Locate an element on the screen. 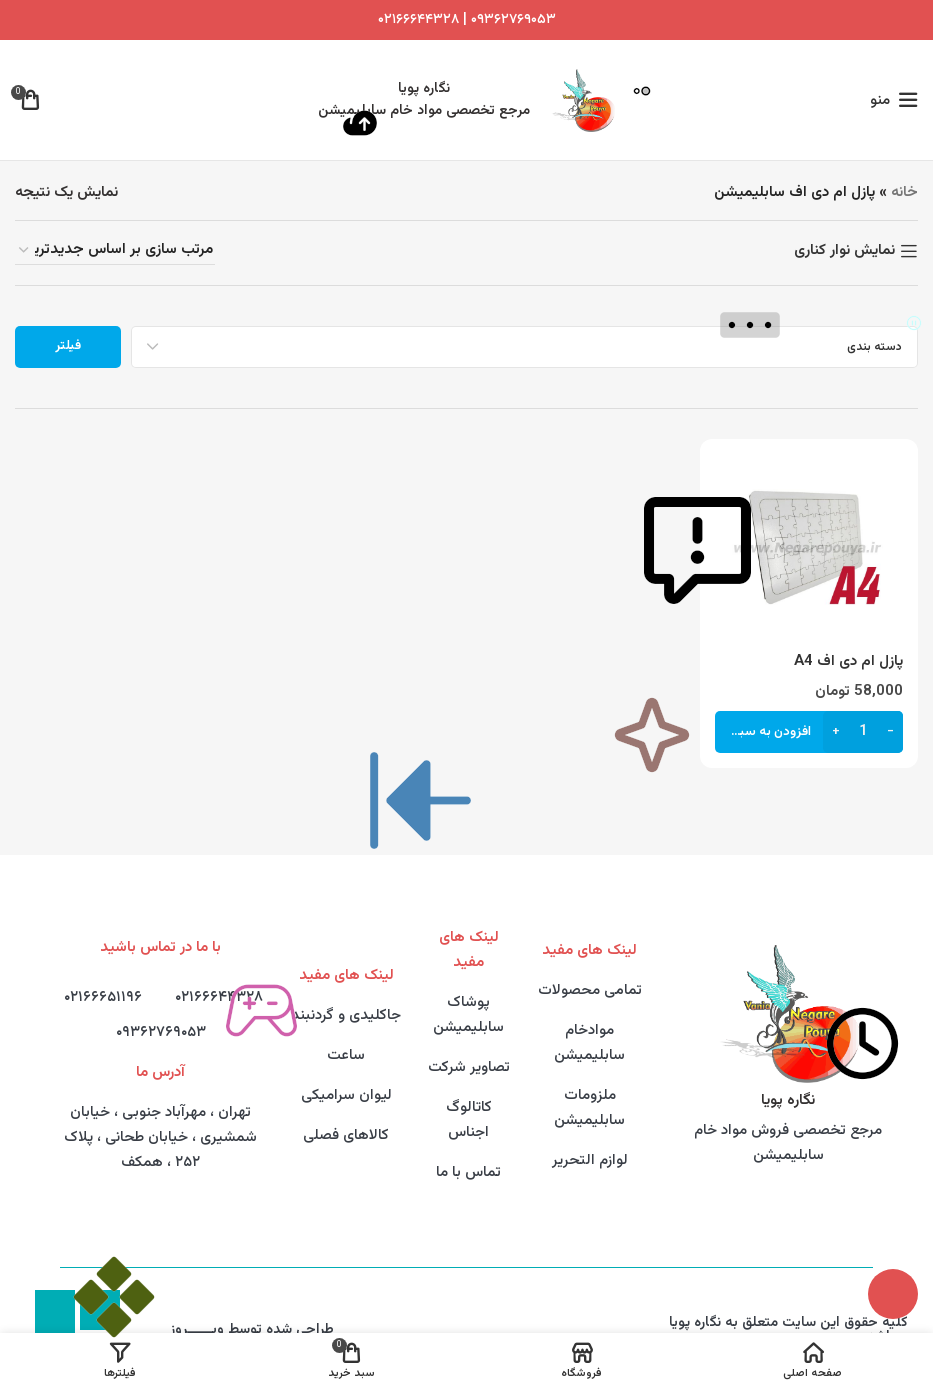 The width and height of the screenshot is (933, 1388). report an issue or problem is located at coordinates (697, 550).